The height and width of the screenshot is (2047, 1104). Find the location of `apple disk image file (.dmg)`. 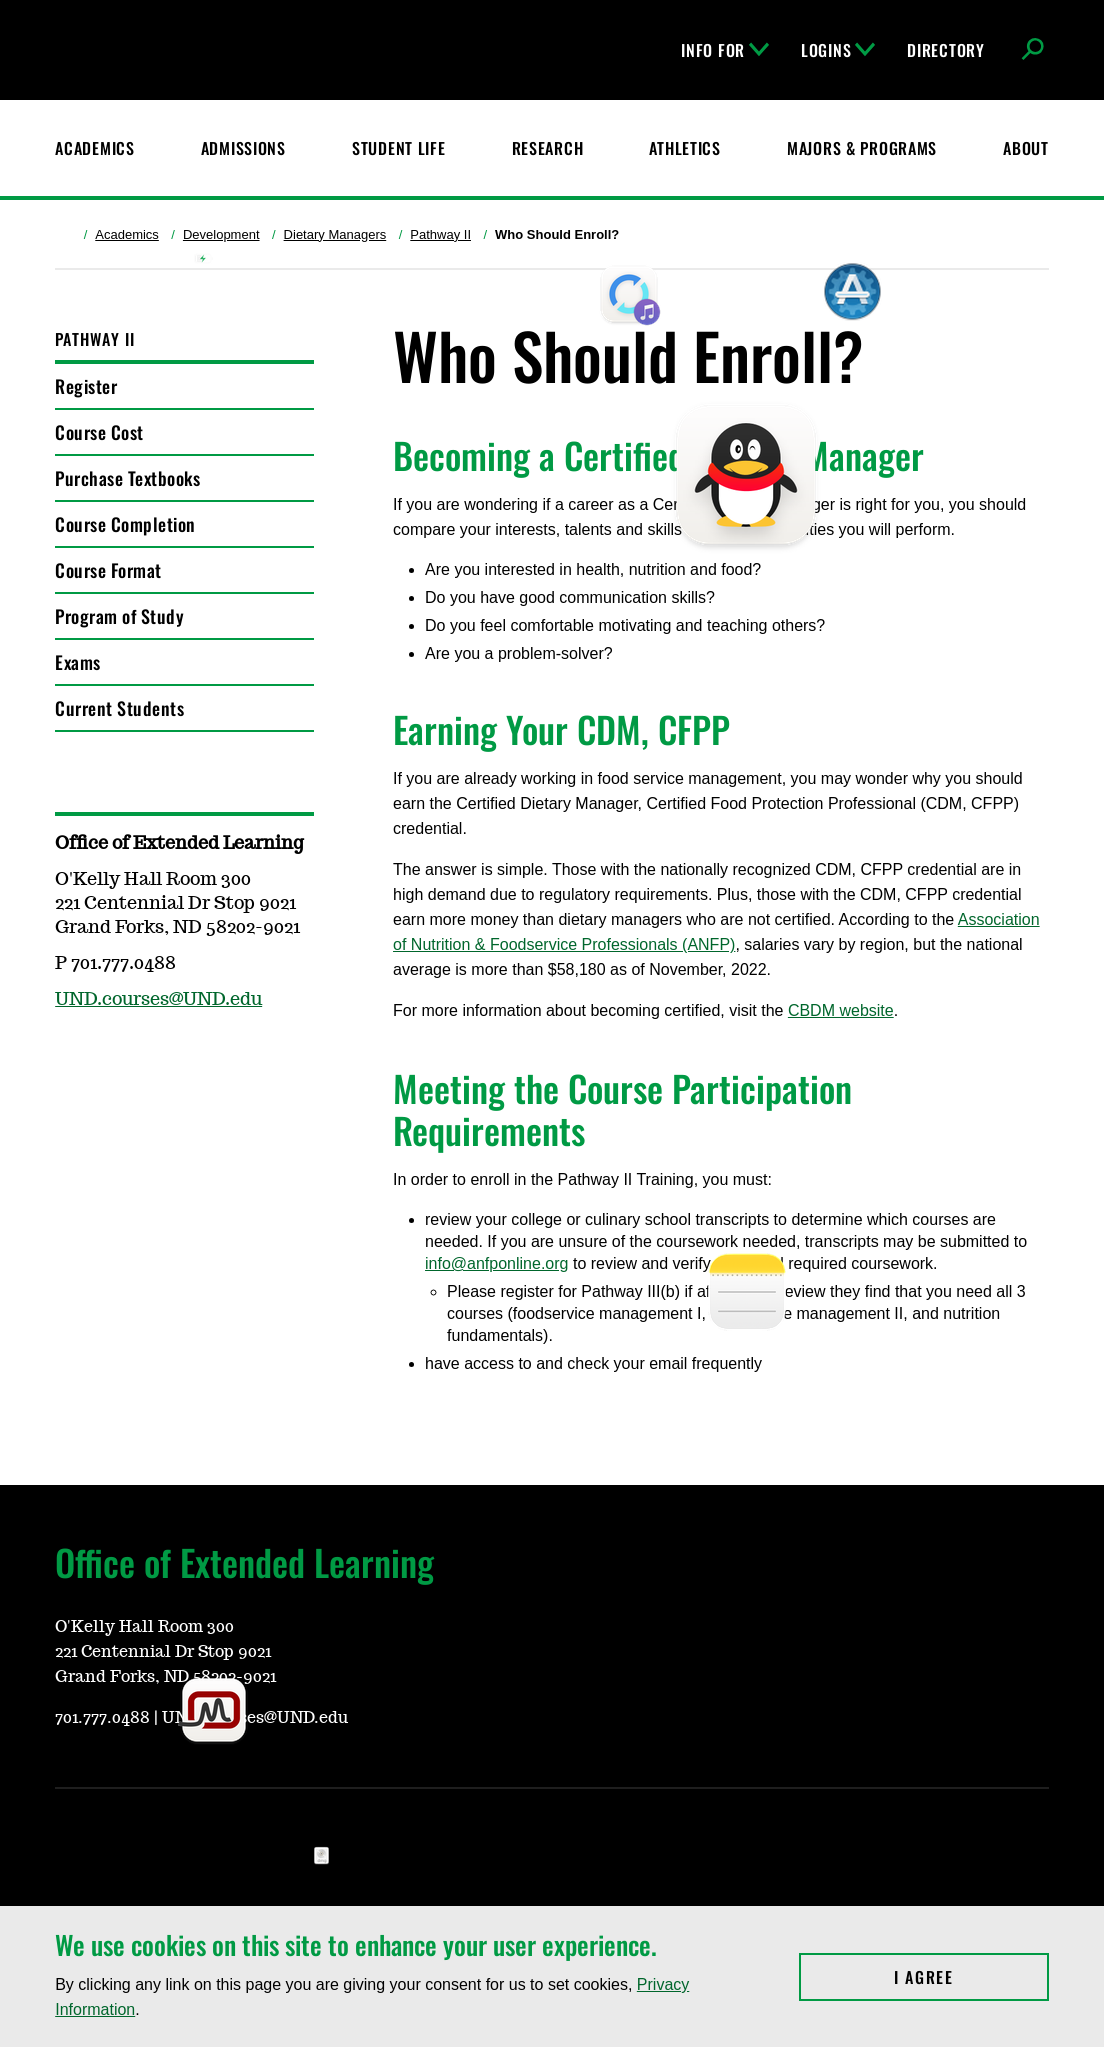

apple disk image file (.dmg) is located at coordinates (321, 1855).